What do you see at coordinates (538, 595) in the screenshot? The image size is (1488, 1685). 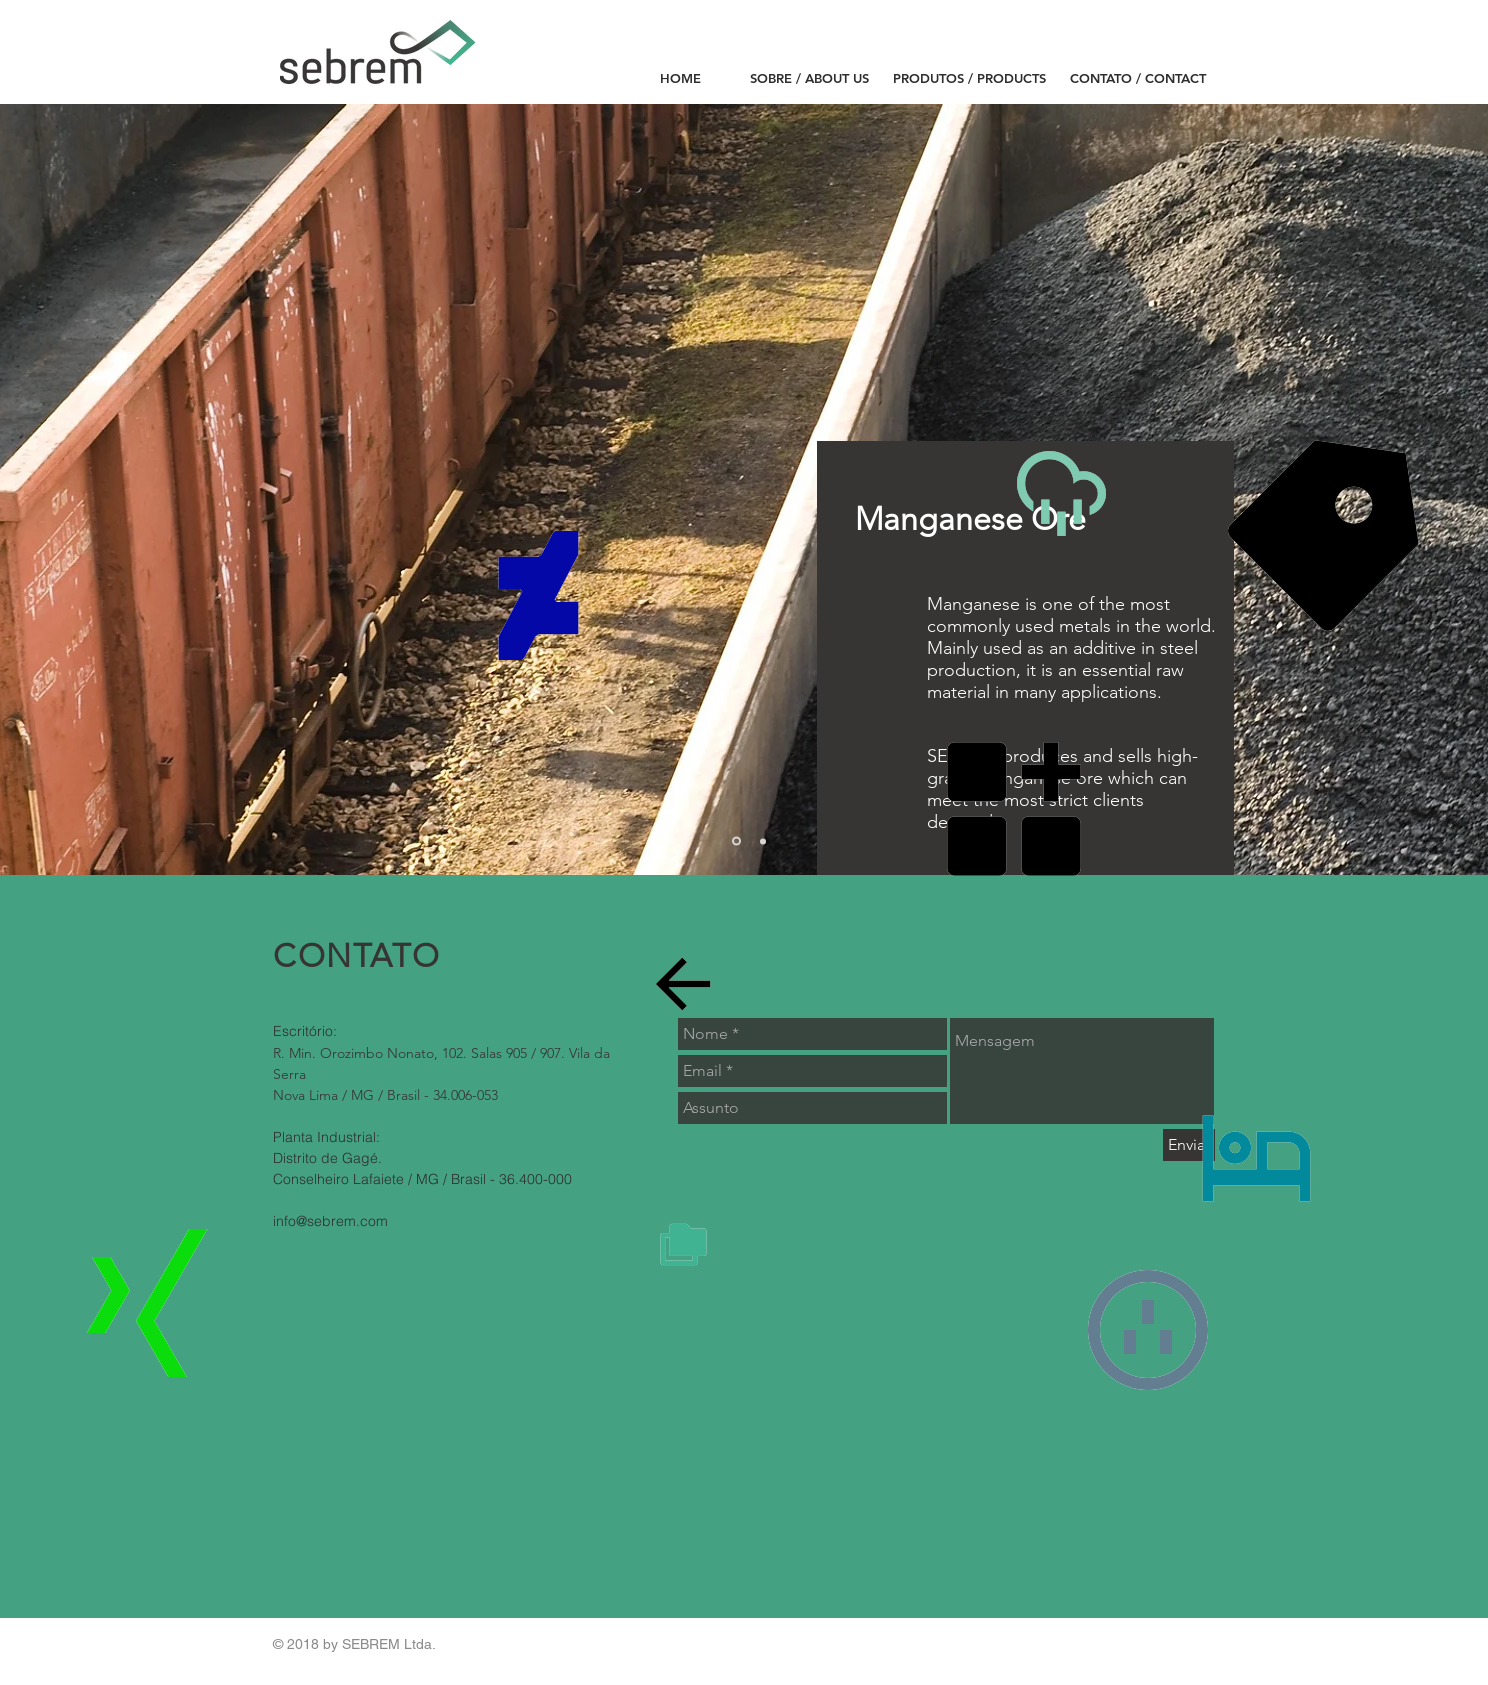 I see `open DeviantArt app or website` at bounding box center [538, 595].